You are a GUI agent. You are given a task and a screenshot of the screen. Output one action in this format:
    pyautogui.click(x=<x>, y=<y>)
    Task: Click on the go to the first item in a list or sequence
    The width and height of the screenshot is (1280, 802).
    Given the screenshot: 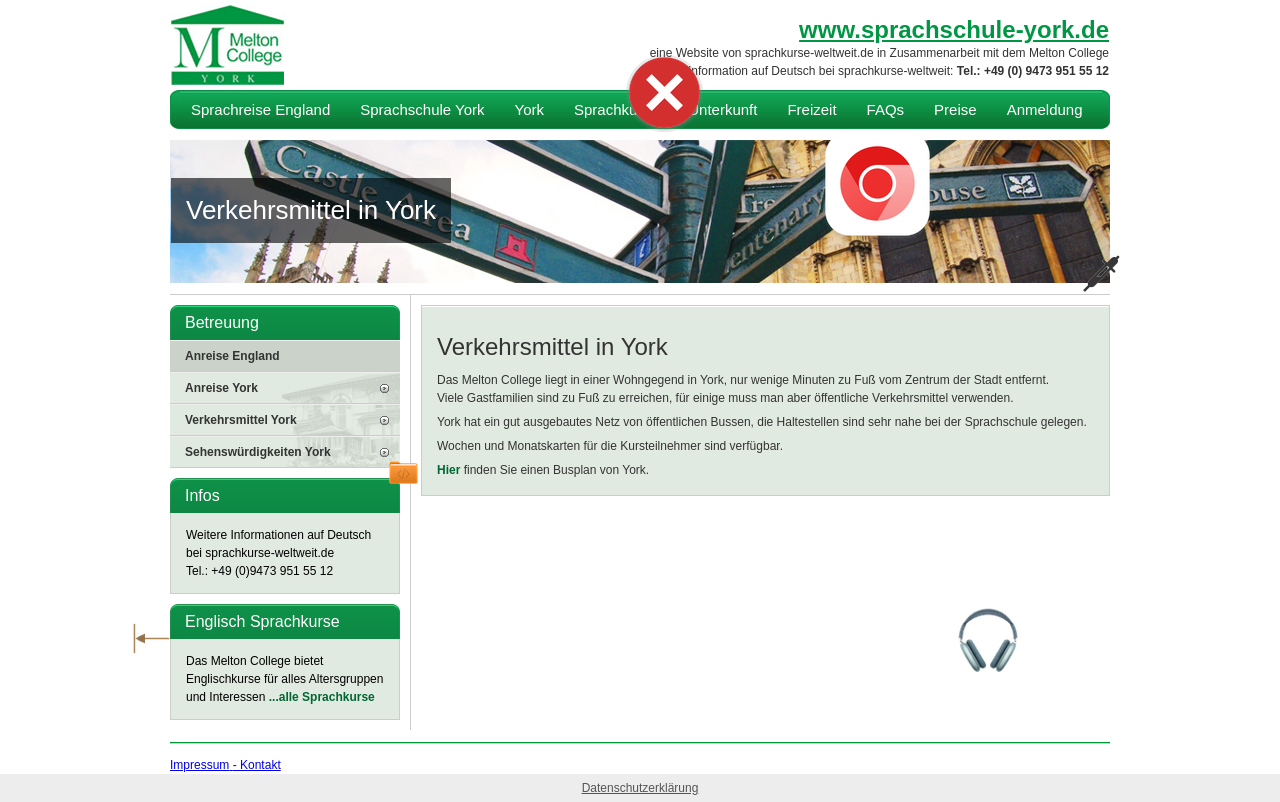 What is the action you would take?
    pyautogui.click(x=151, y=638)
    